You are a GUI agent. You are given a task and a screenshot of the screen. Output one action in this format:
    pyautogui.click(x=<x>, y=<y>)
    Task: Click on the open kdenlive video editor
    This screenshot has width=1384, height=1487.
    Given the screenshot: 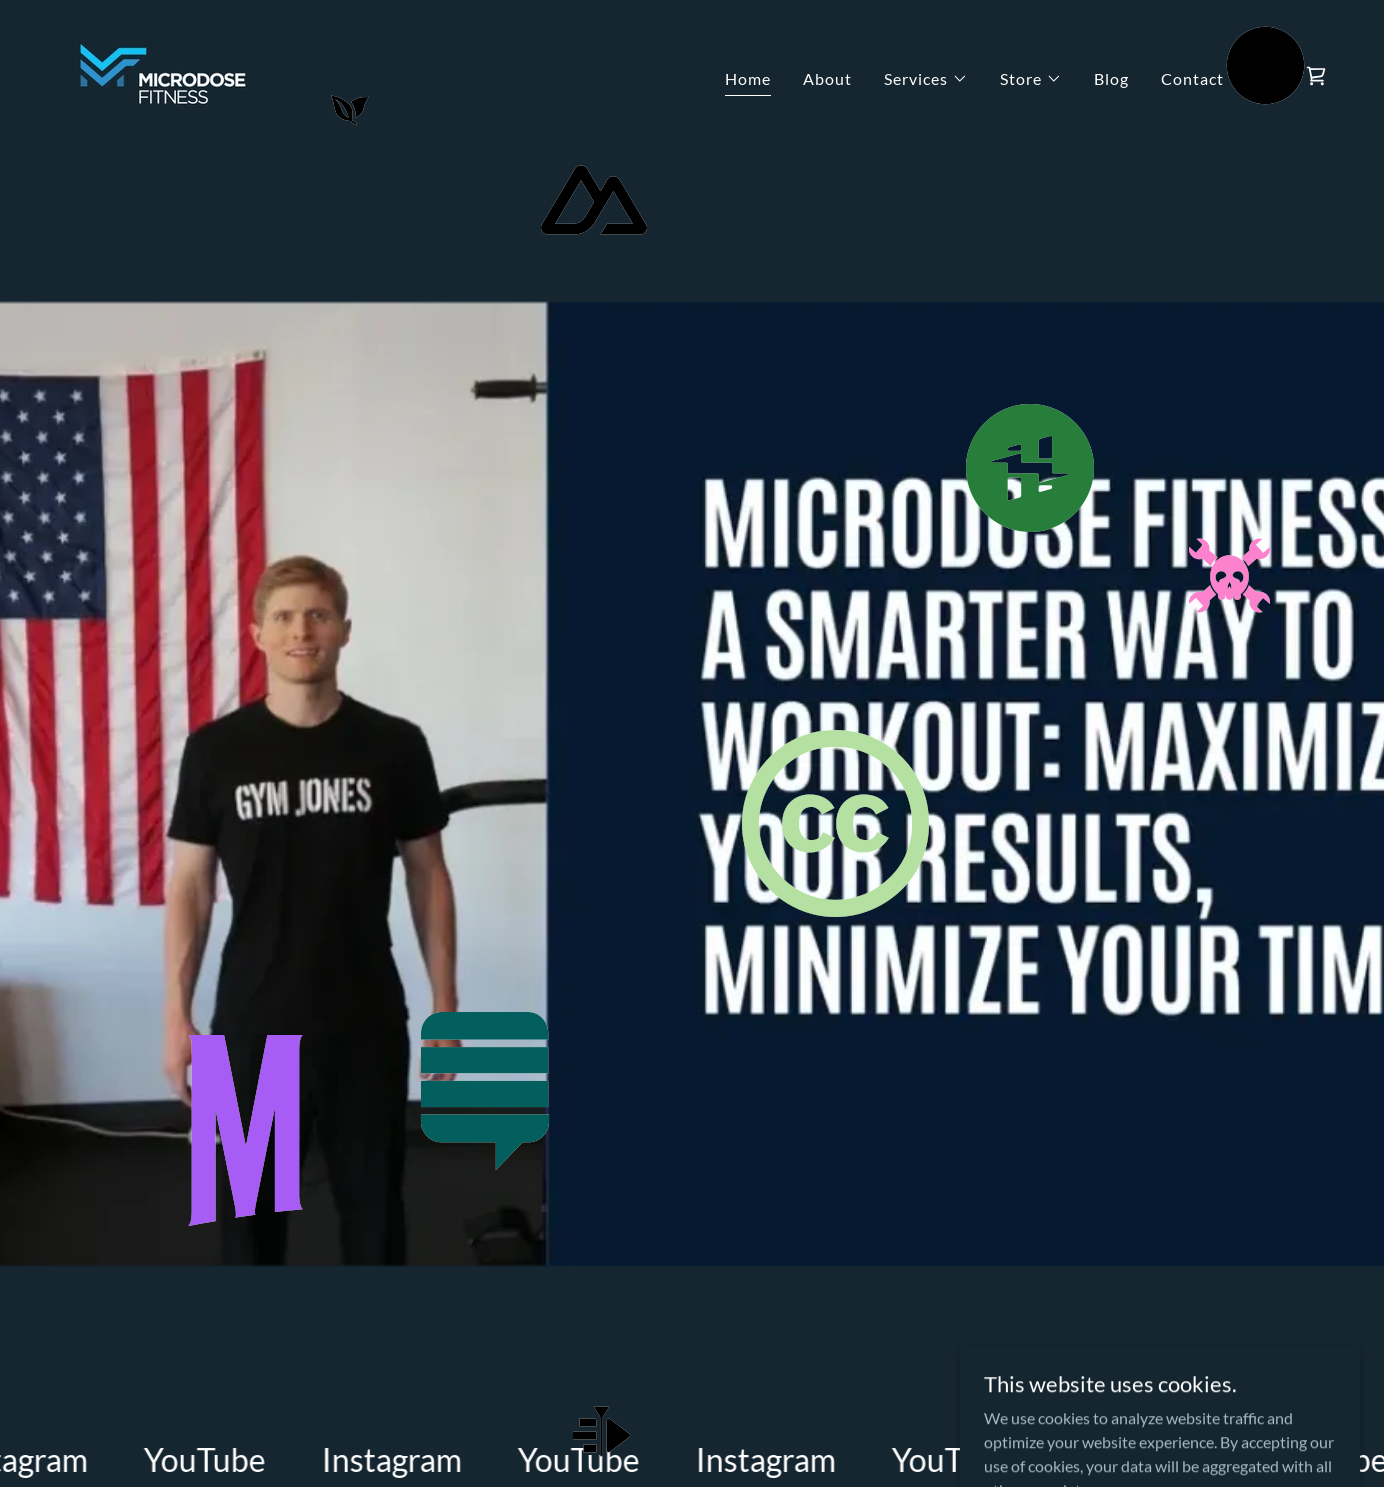 What is the action you would take?
    pyautogui.click(x=601, y=1431)
    